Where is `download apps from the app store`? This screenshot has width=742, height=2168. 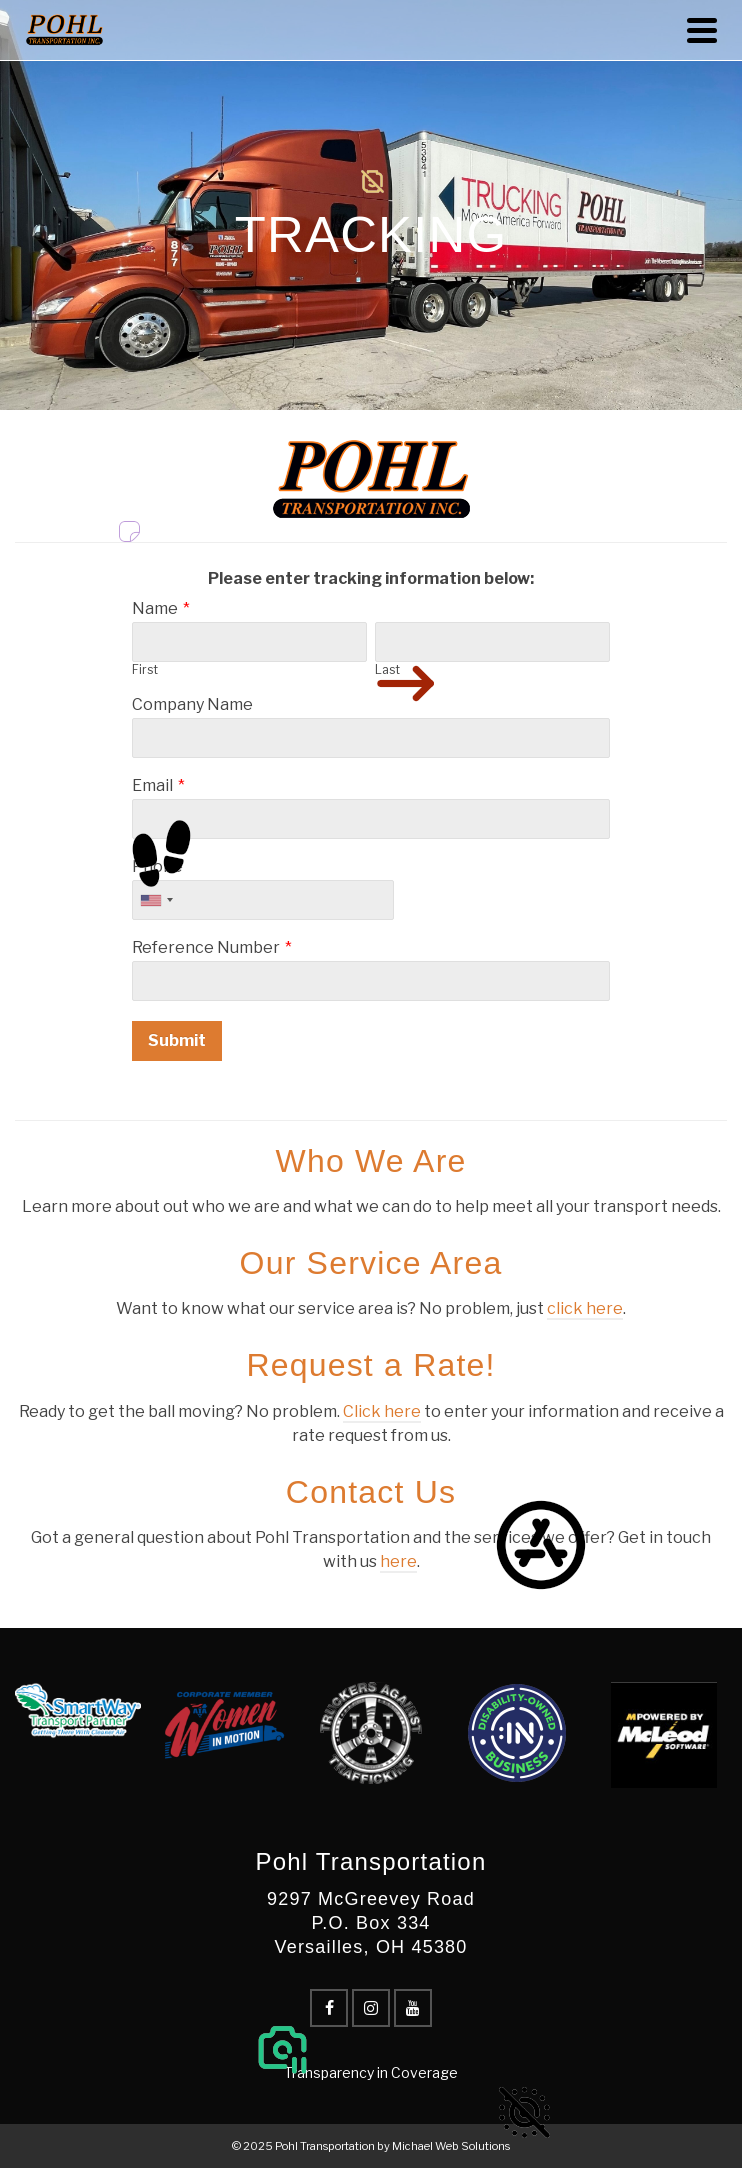 download apps from the app store is located at coordinates (541, 1545).